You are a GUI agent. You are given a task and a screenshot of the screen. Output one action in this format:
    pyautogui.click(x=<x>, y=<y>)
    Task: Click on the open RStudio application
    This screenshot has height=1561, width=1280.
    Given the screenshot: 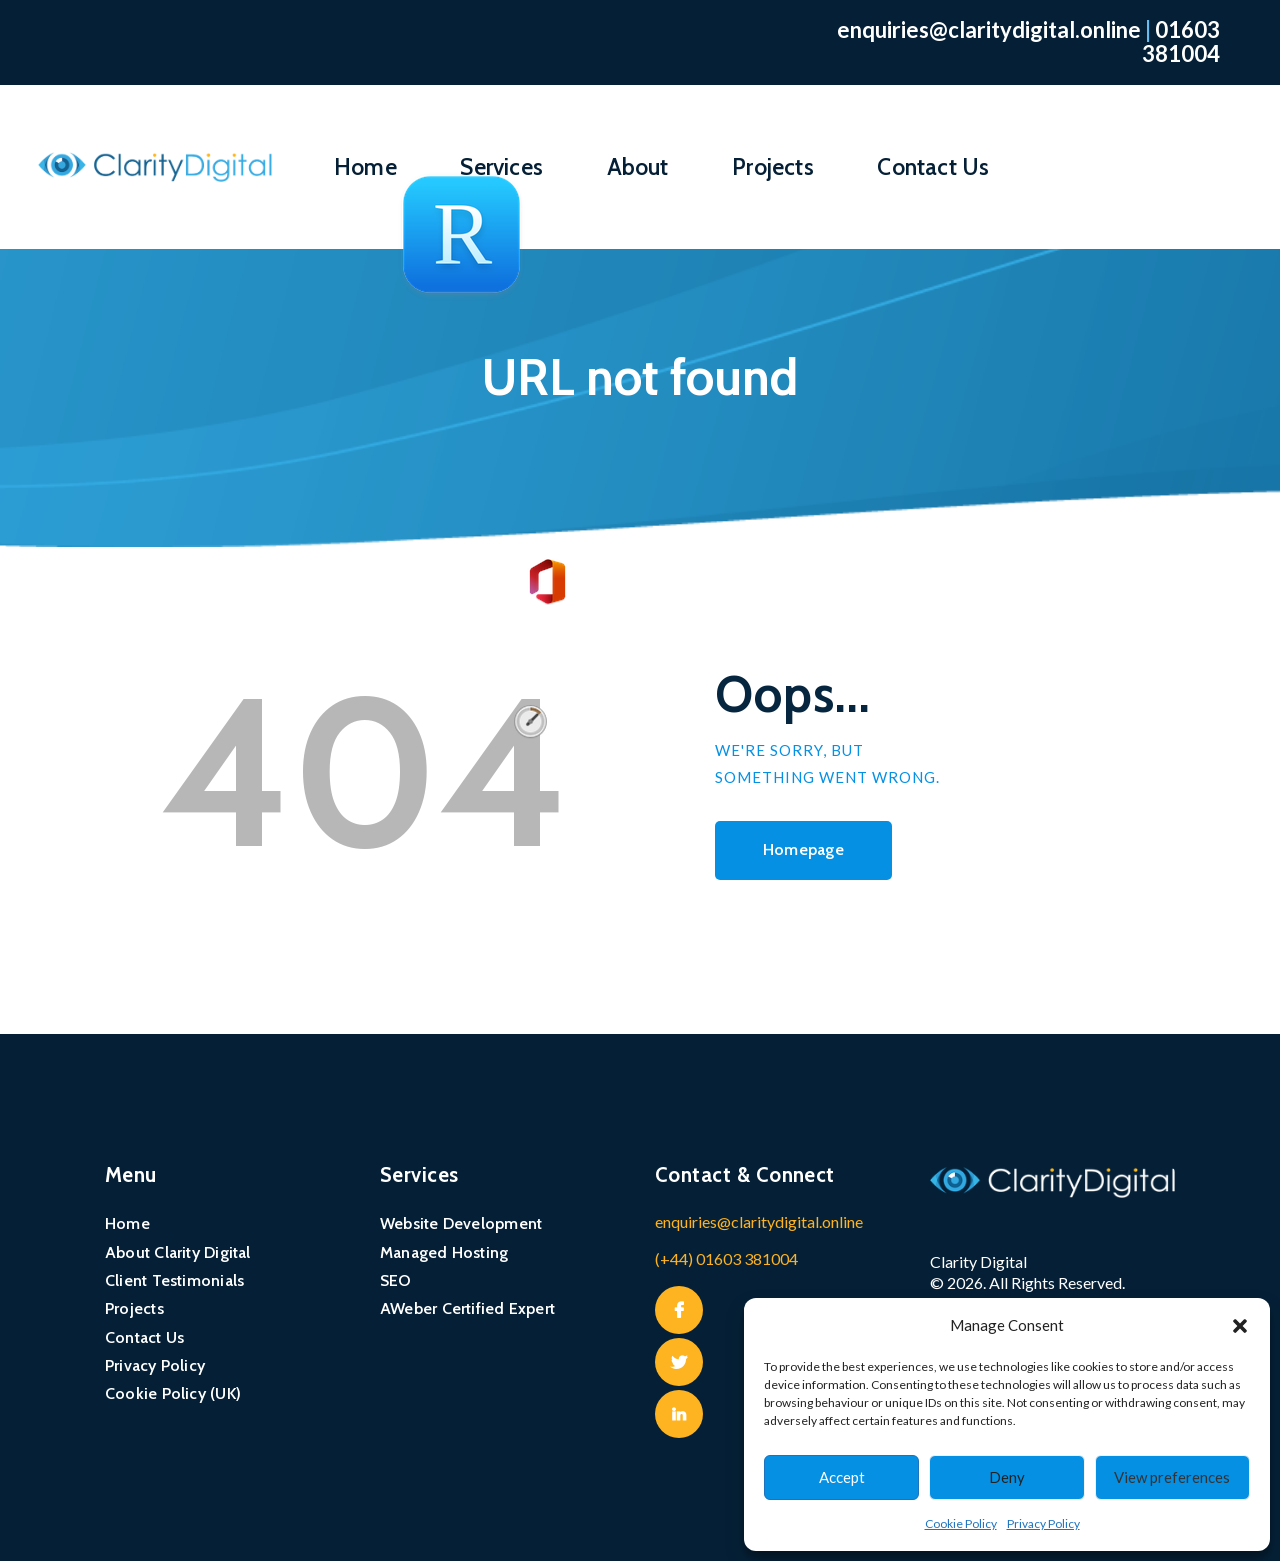 What is the action you would take?
    pyautogui.click(x=461, y=234)
    